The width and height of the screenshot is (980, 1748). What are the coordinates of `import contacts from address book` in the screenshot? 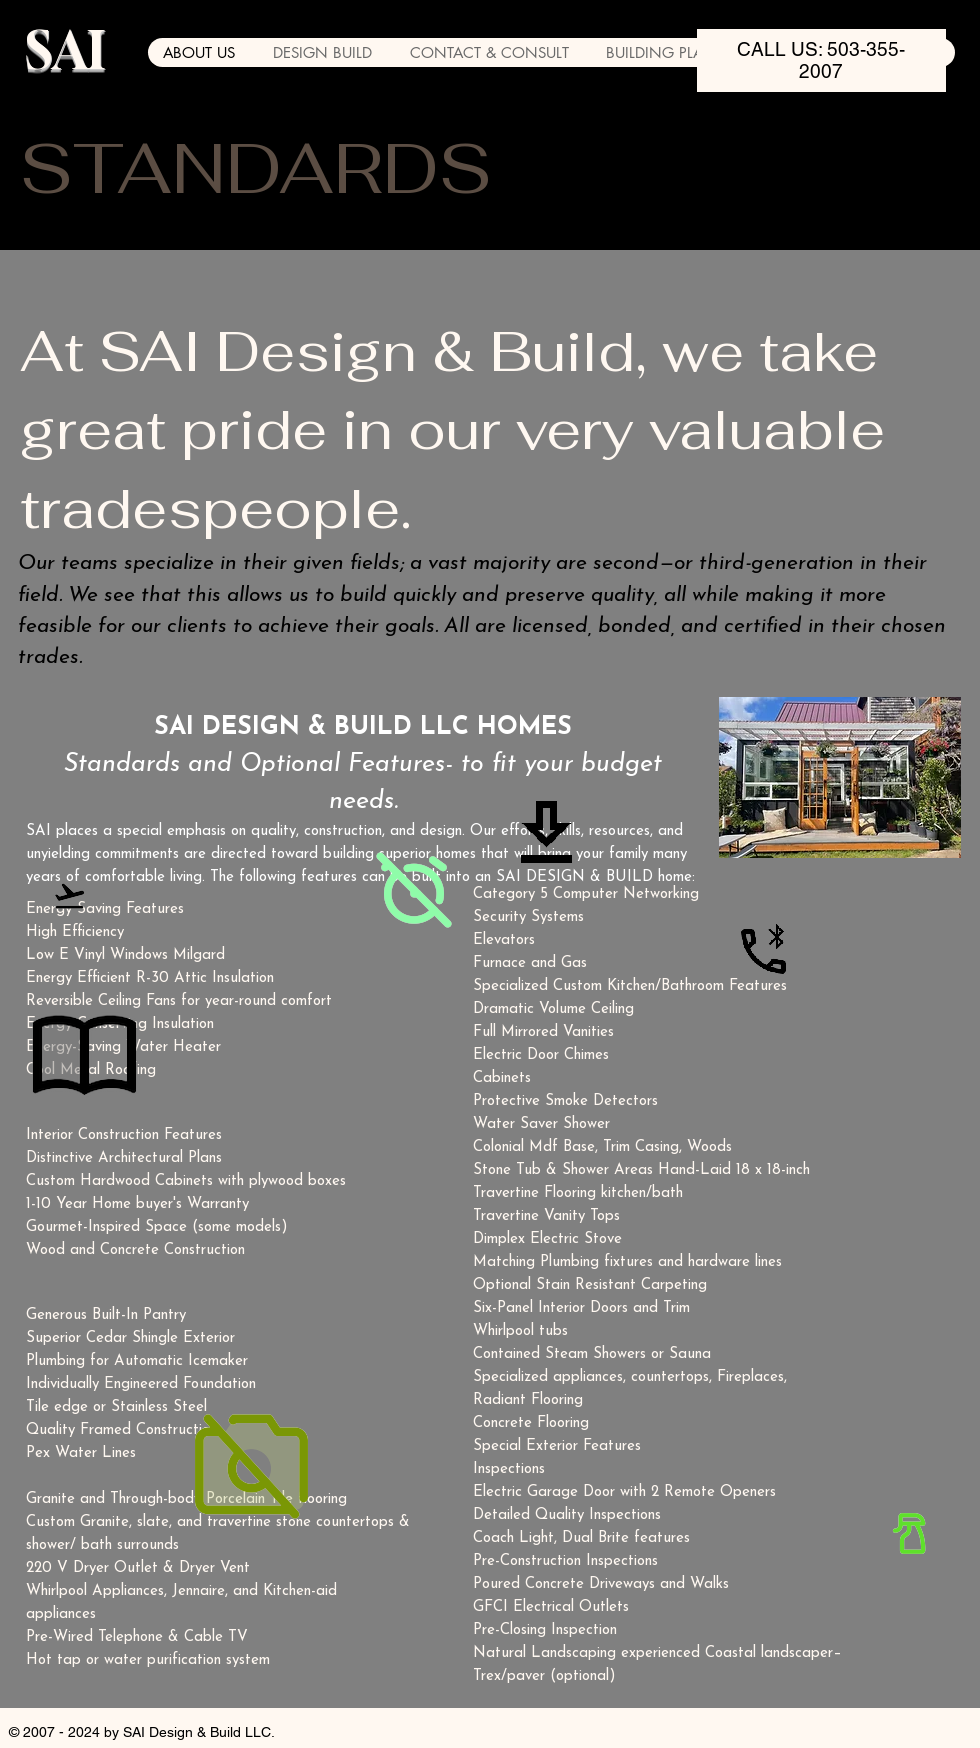 It's located at (84, 1050).